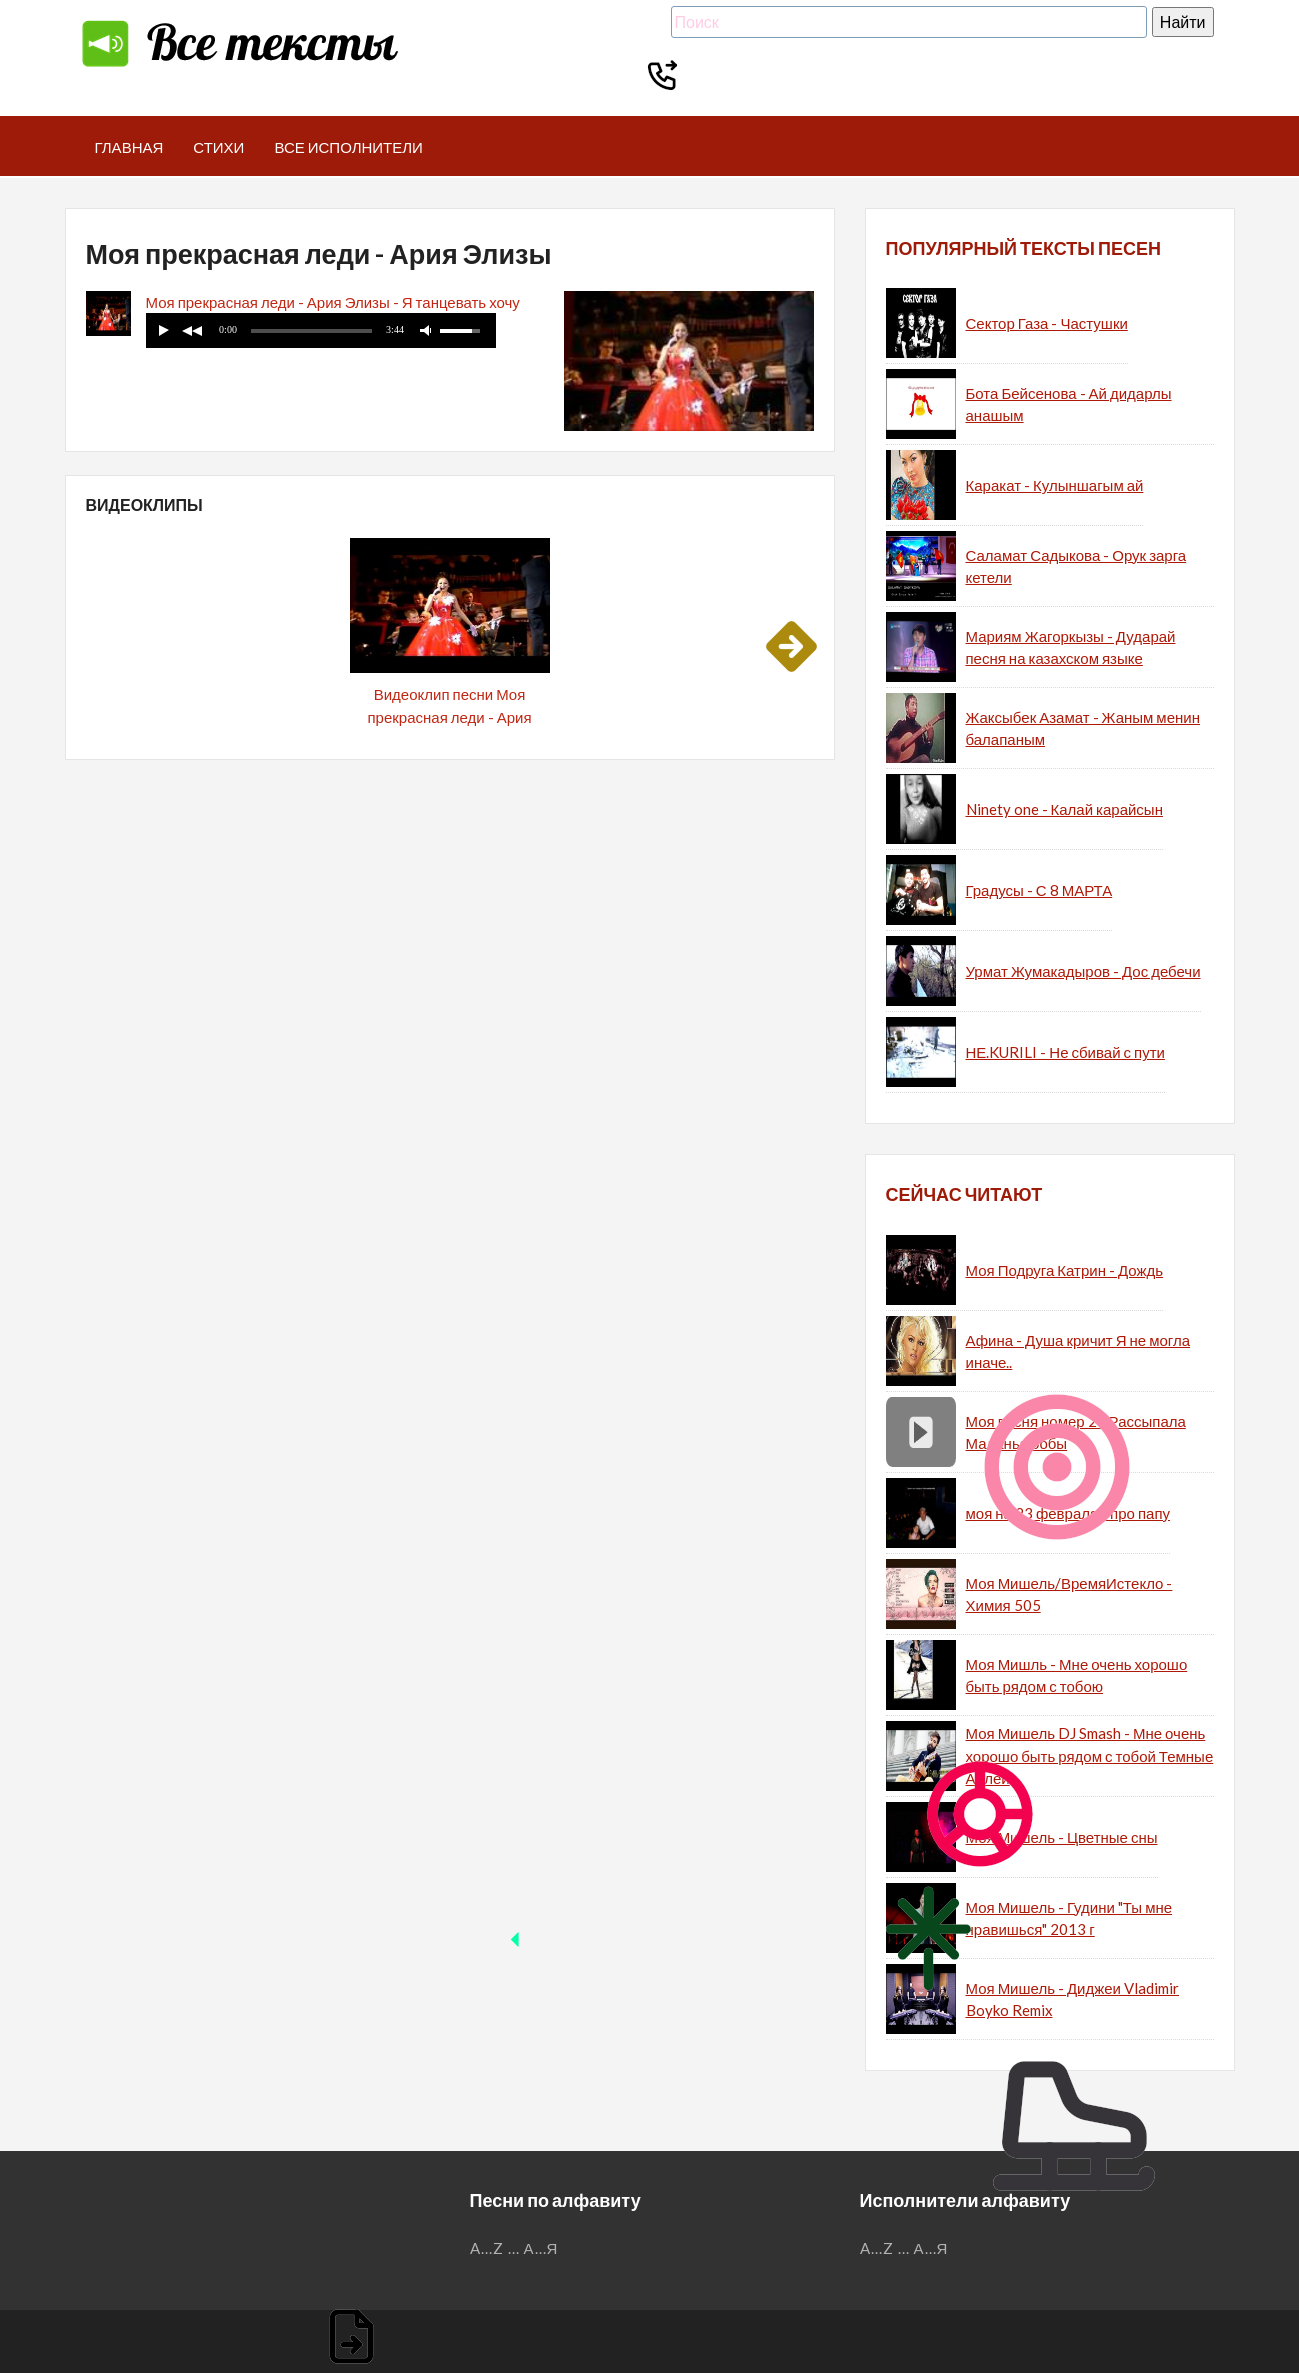 The height and width of the screenshot is (2373, 1299). Describe the element at coordinates (791, 646) in the screenshot. I see `navigate to next step or section` at that location.